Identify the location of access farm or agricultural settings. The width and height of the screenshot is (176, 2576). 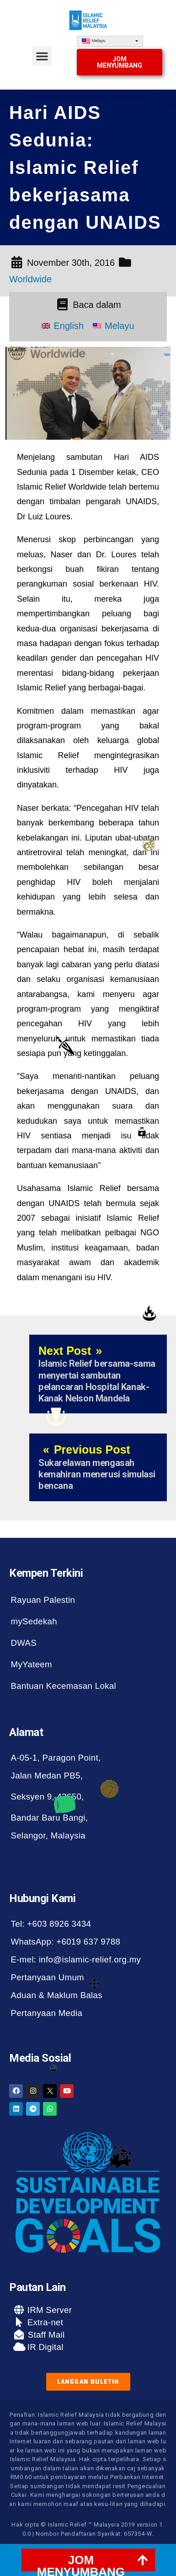
(53, 2068).